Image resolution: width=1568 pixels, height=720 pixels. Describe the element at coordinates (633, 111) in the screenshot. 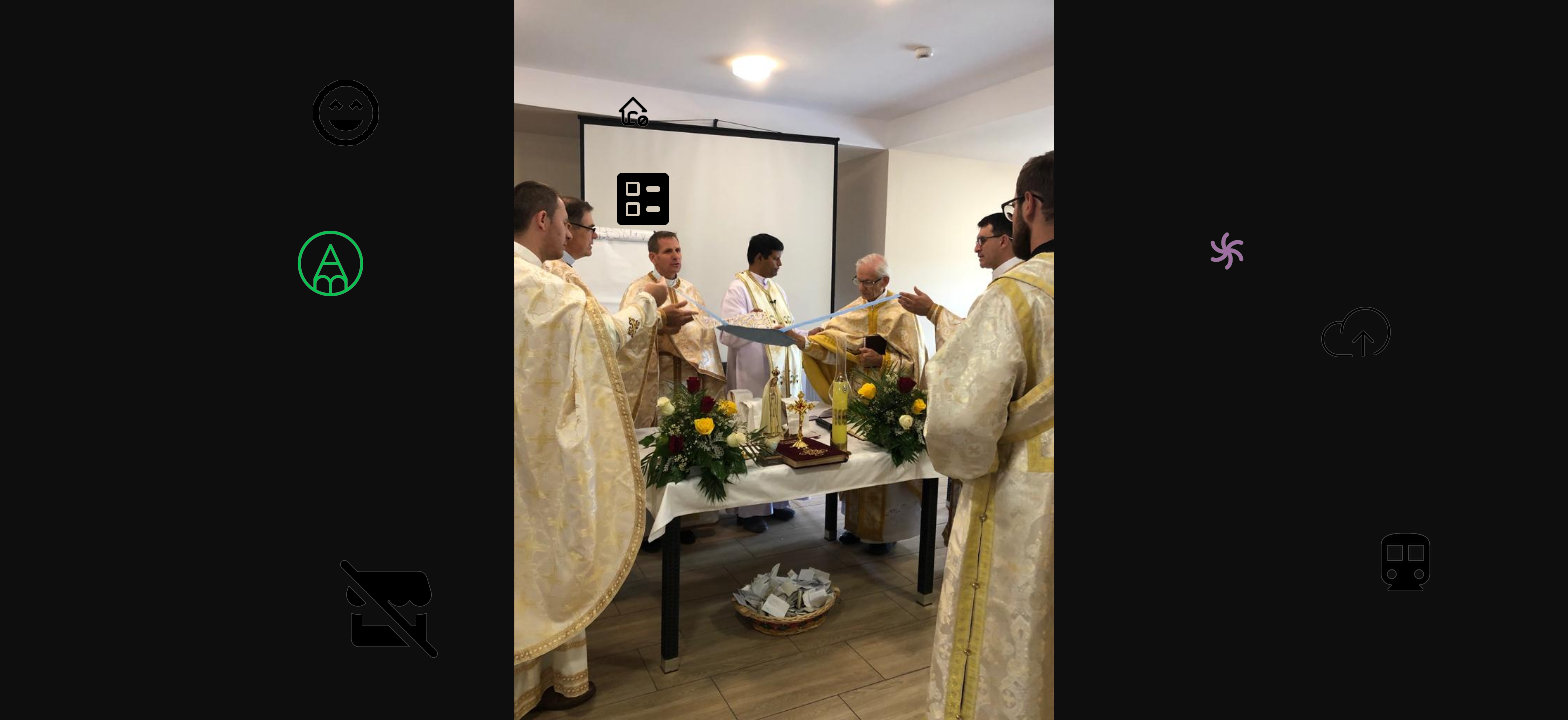

I see `cancel home or residence selection` at that location.